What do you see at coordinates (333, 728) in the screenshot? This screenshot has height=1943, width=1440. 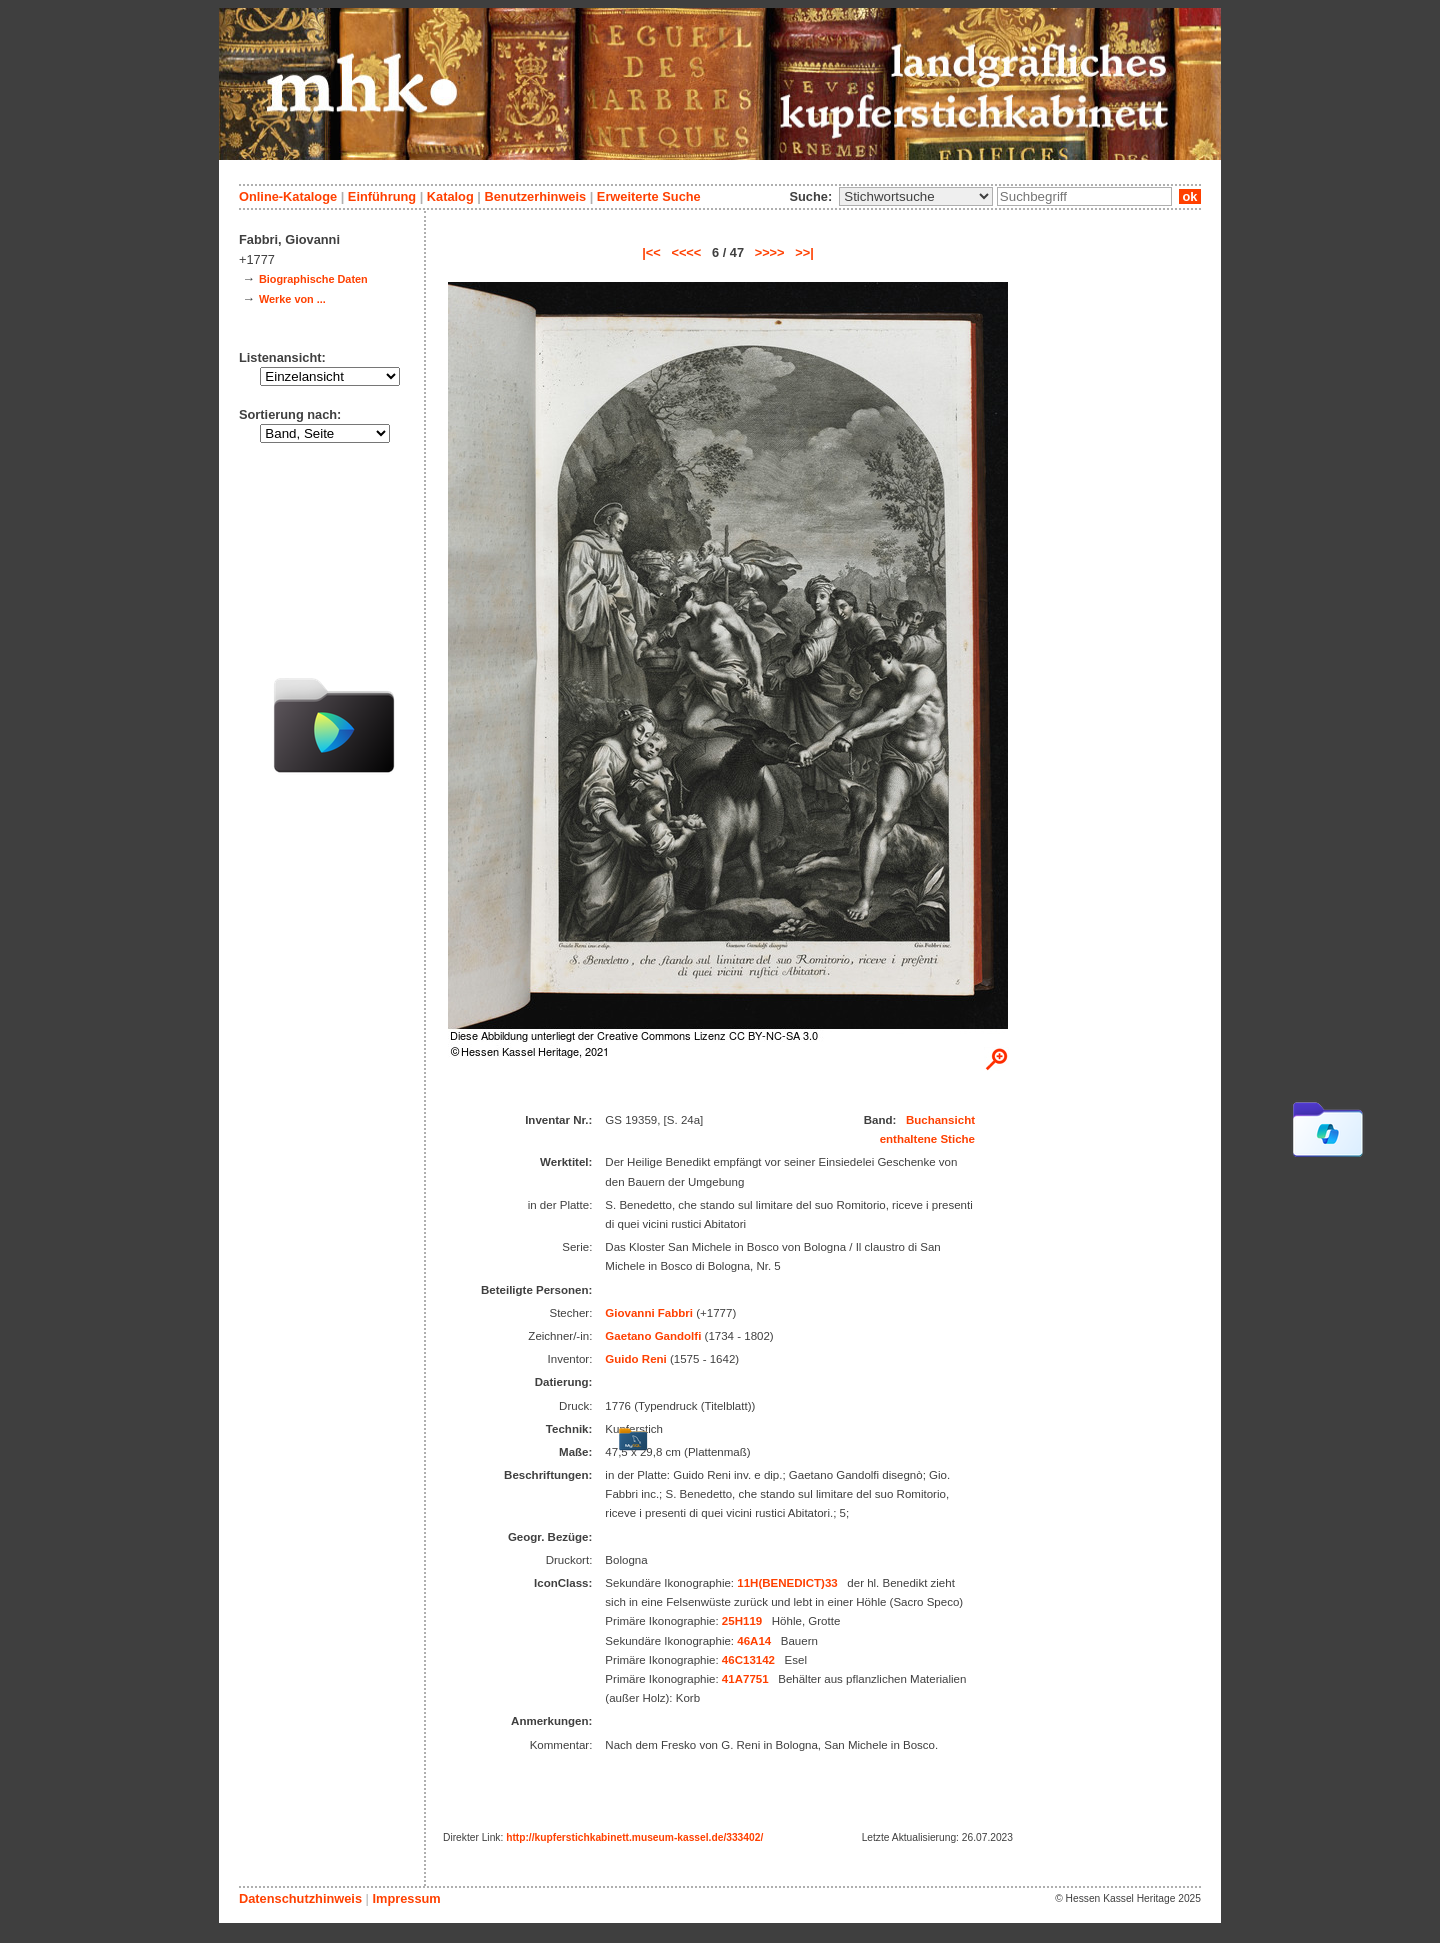 I see `open JetBrains Space project folder` at bounding box center [333, 728].